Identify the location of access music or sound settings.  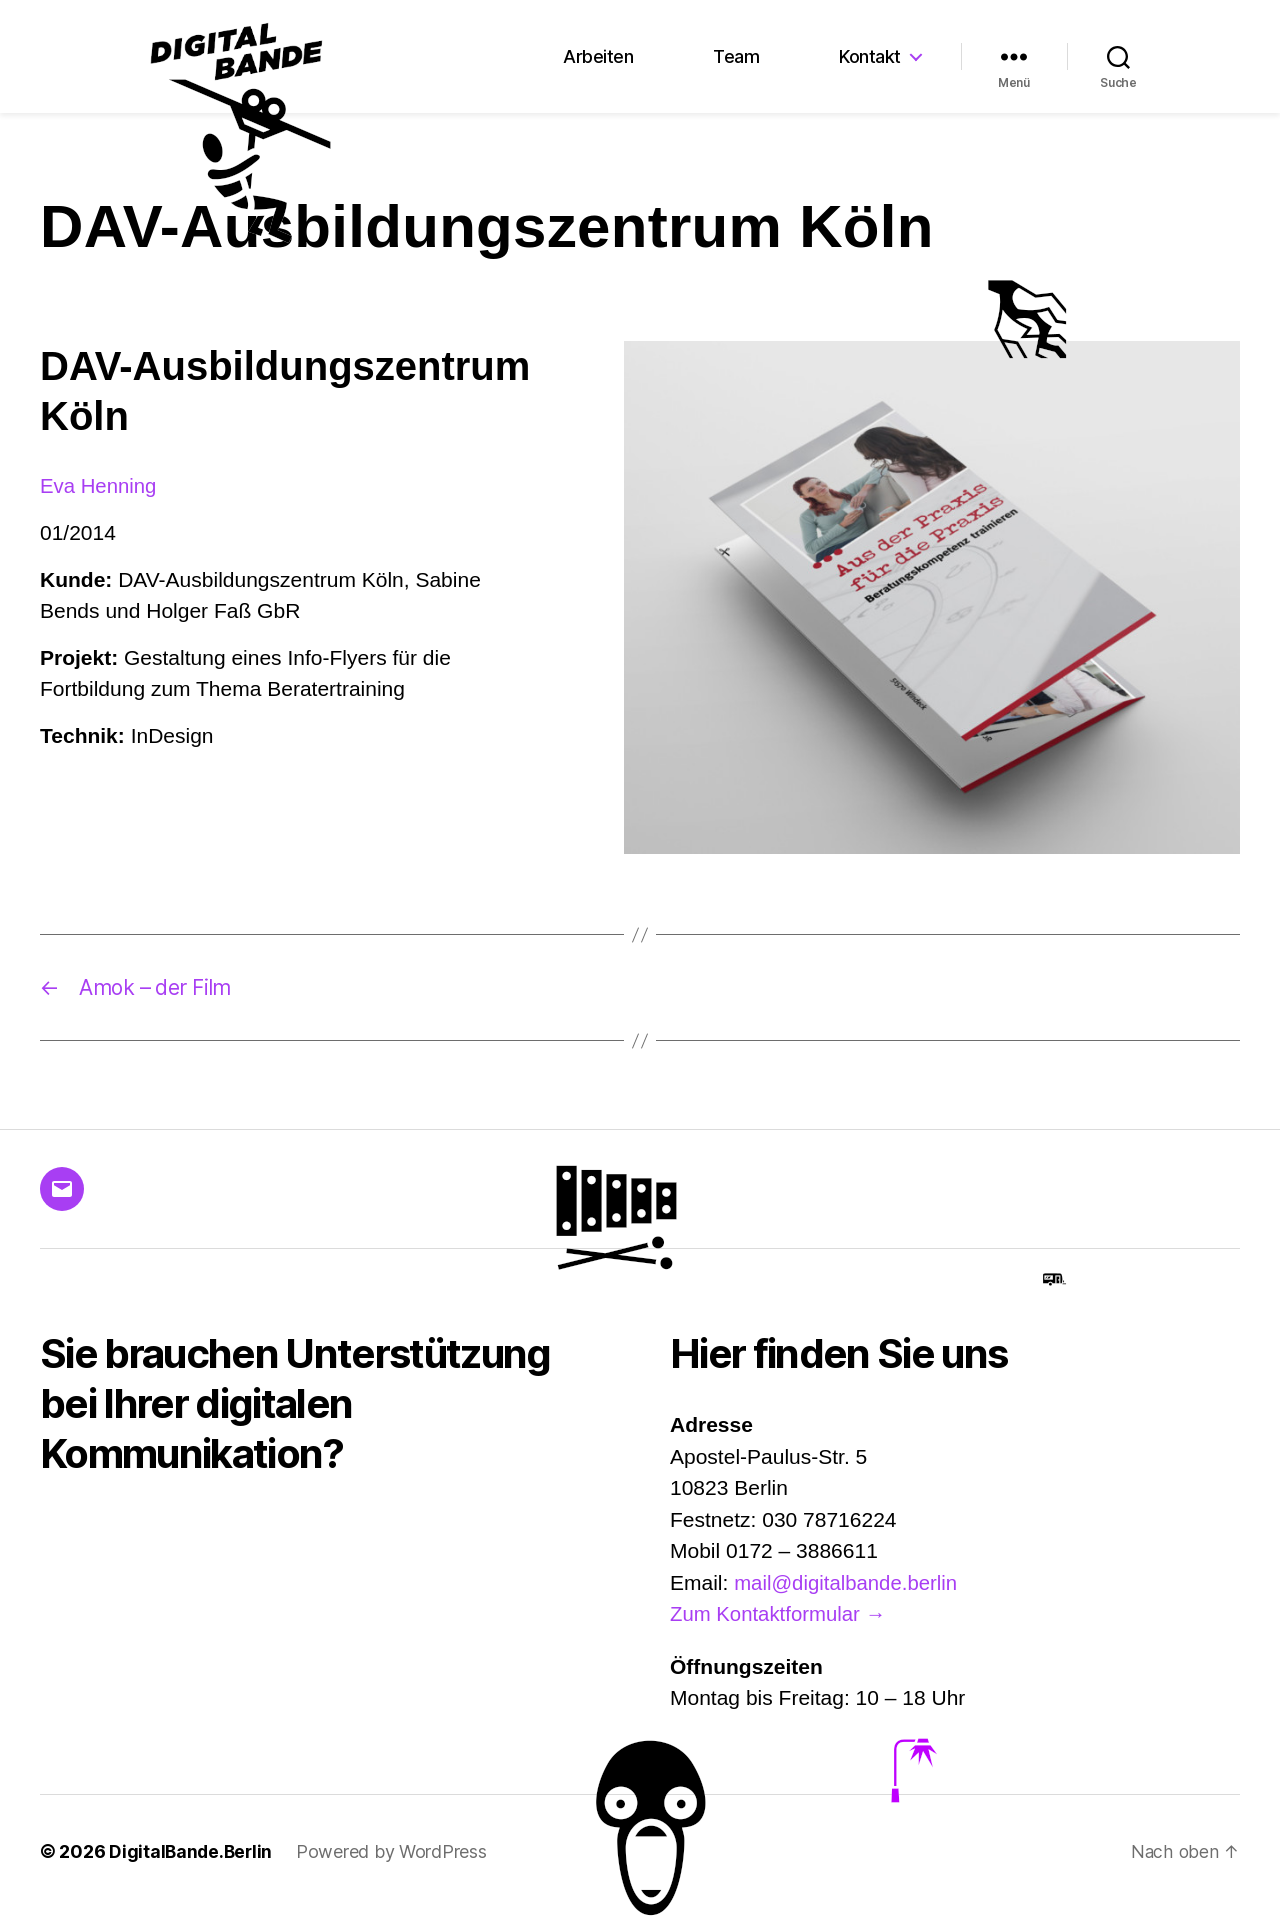
(616, 1217).